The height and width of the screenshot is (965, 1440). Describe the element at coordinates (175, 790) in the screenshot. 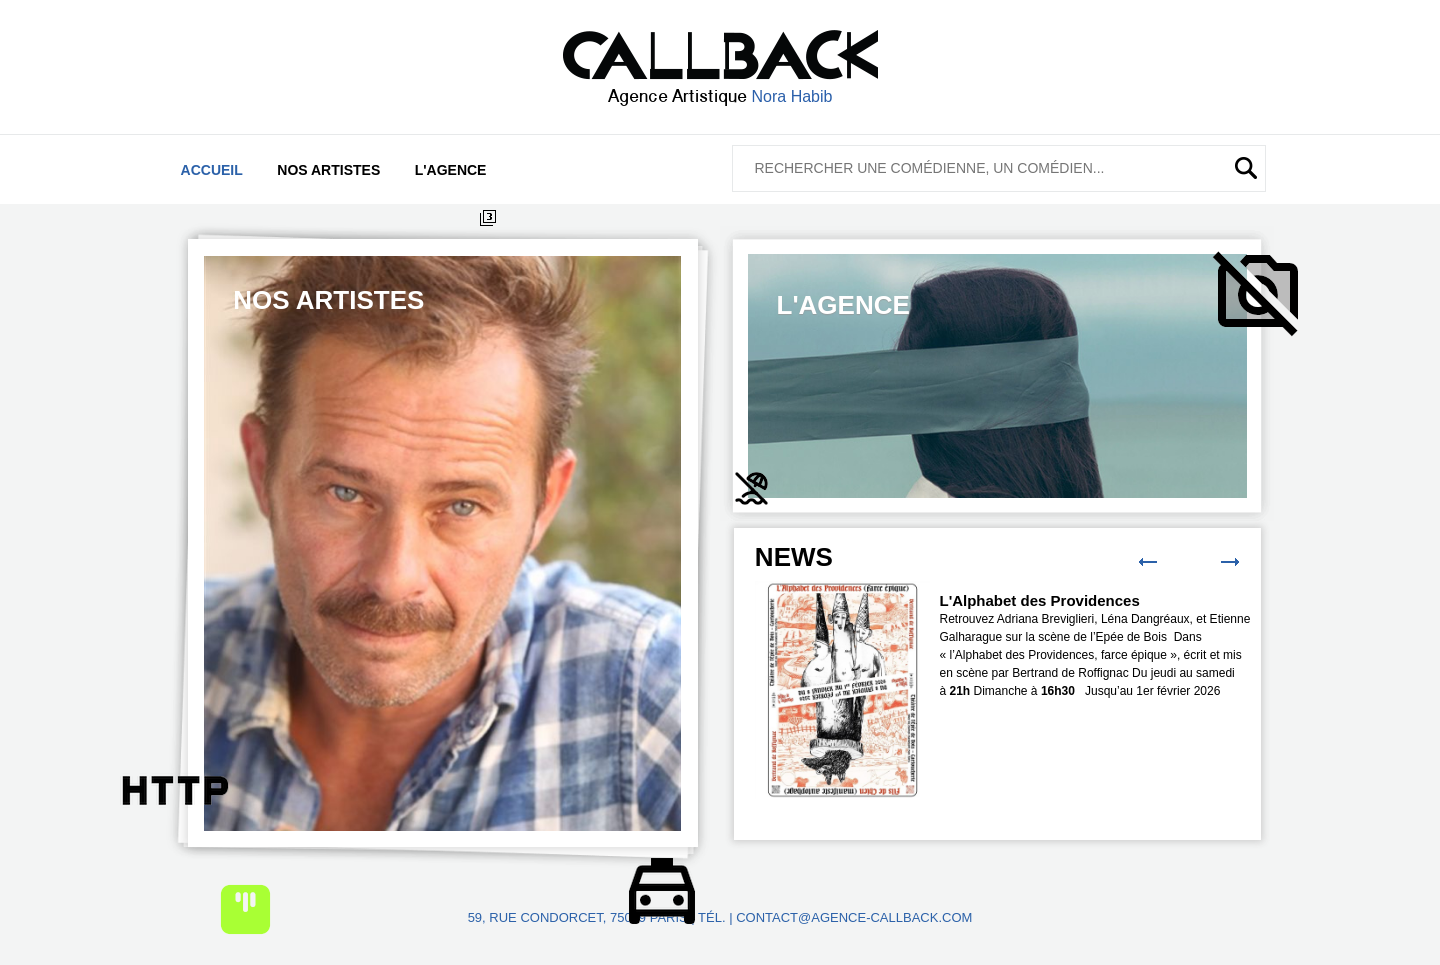

I see `indicates a web link or URL` at that location.